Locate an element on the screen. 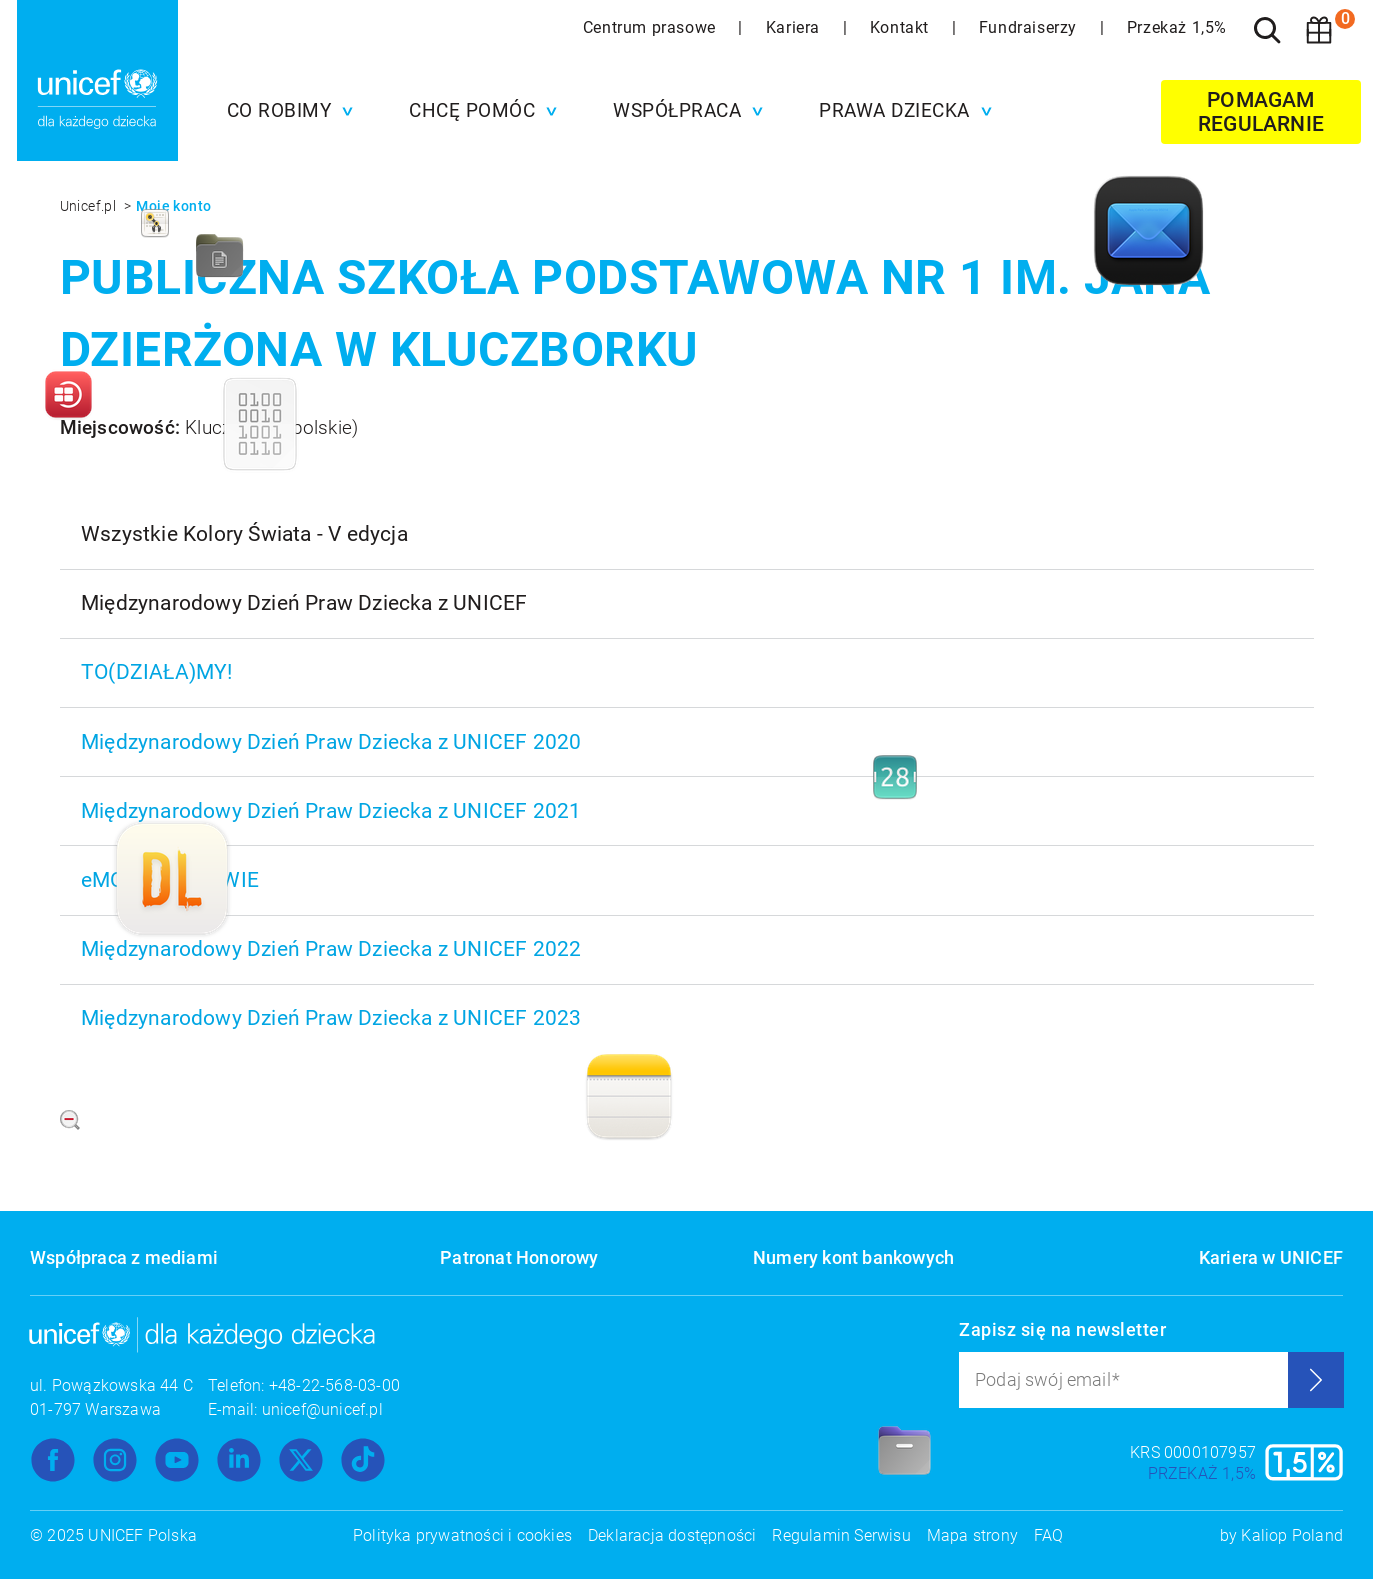  zoom out to see more content is located at coordinates (70, 1120).